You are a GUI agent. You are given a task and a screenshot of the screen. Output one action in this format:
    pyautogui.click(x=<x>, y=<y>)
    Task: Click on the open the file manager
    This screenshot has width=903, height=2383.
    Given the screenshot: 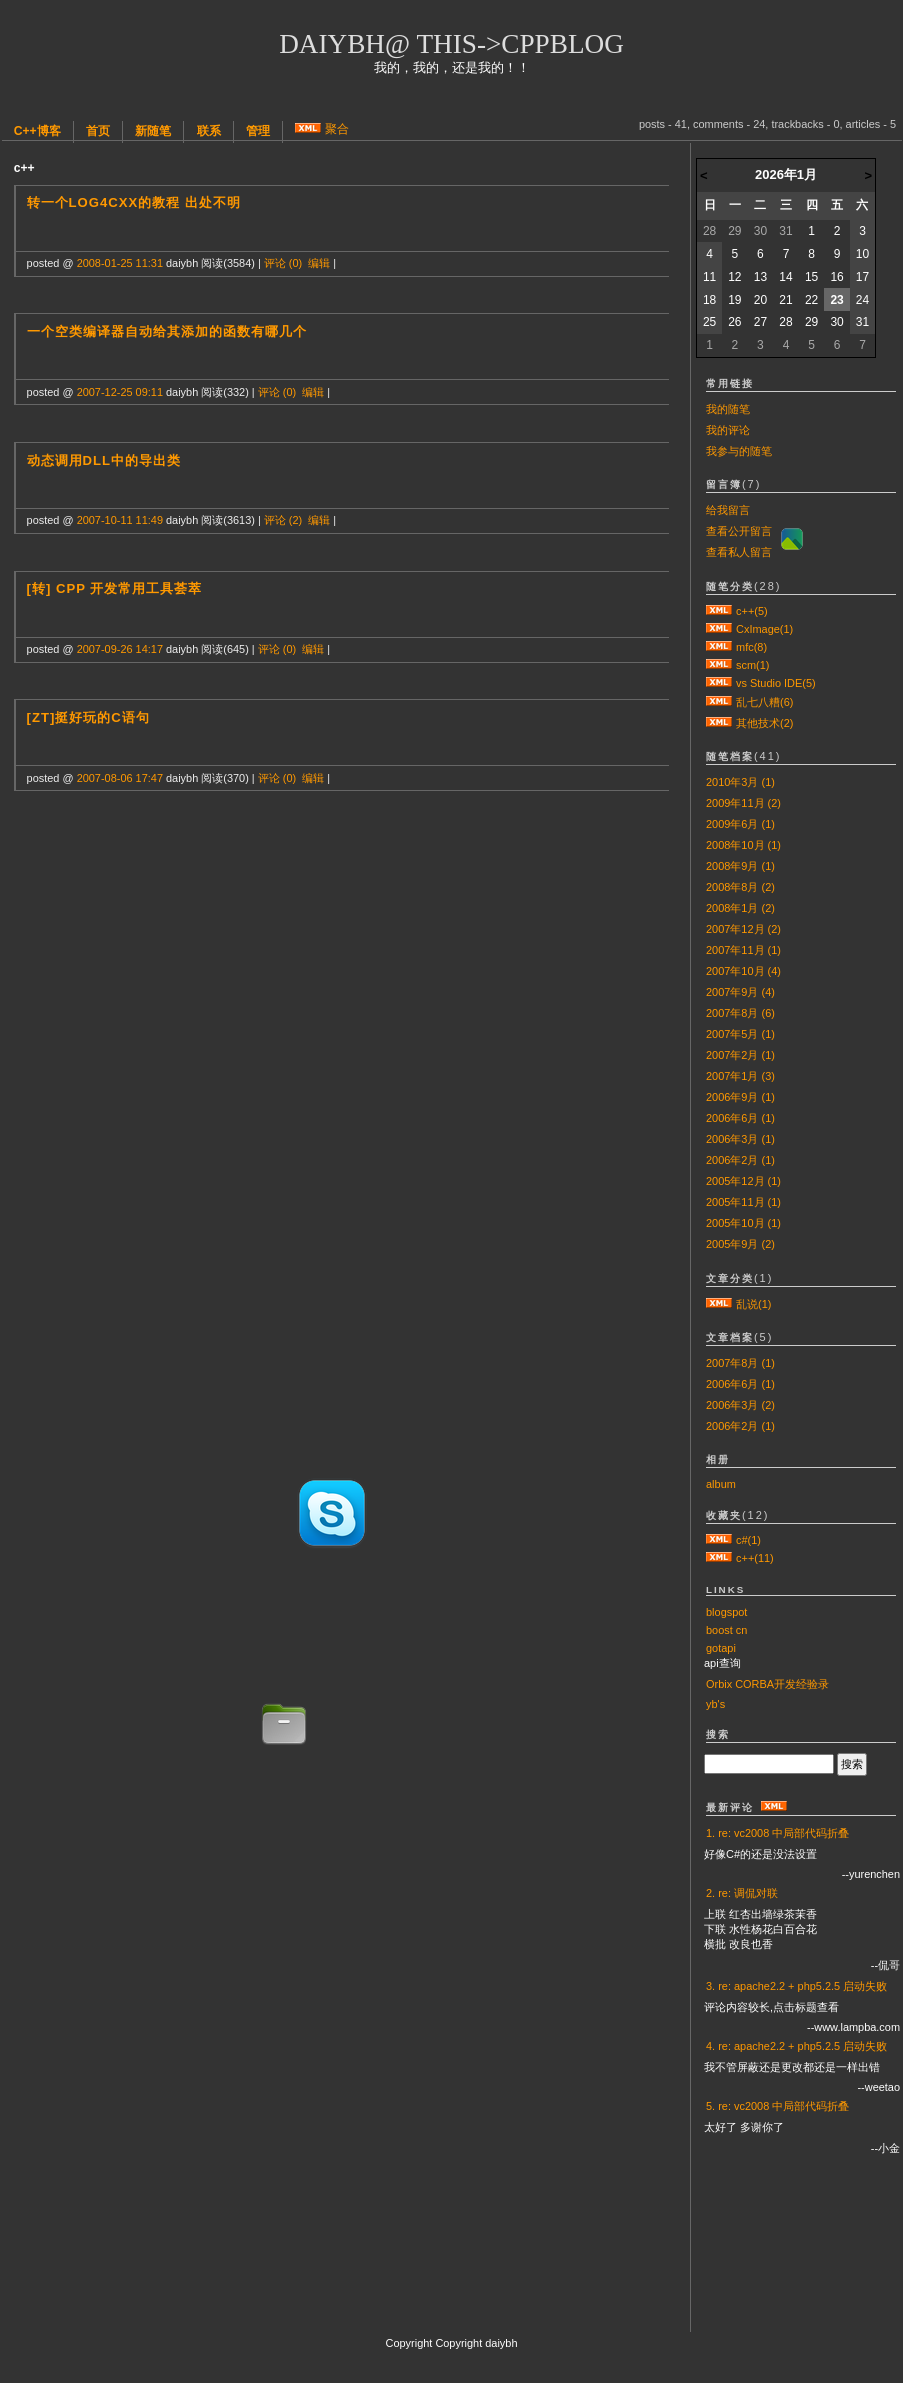 What is the action you would take?
    pyautogui.click(x=284, y=1724)
    